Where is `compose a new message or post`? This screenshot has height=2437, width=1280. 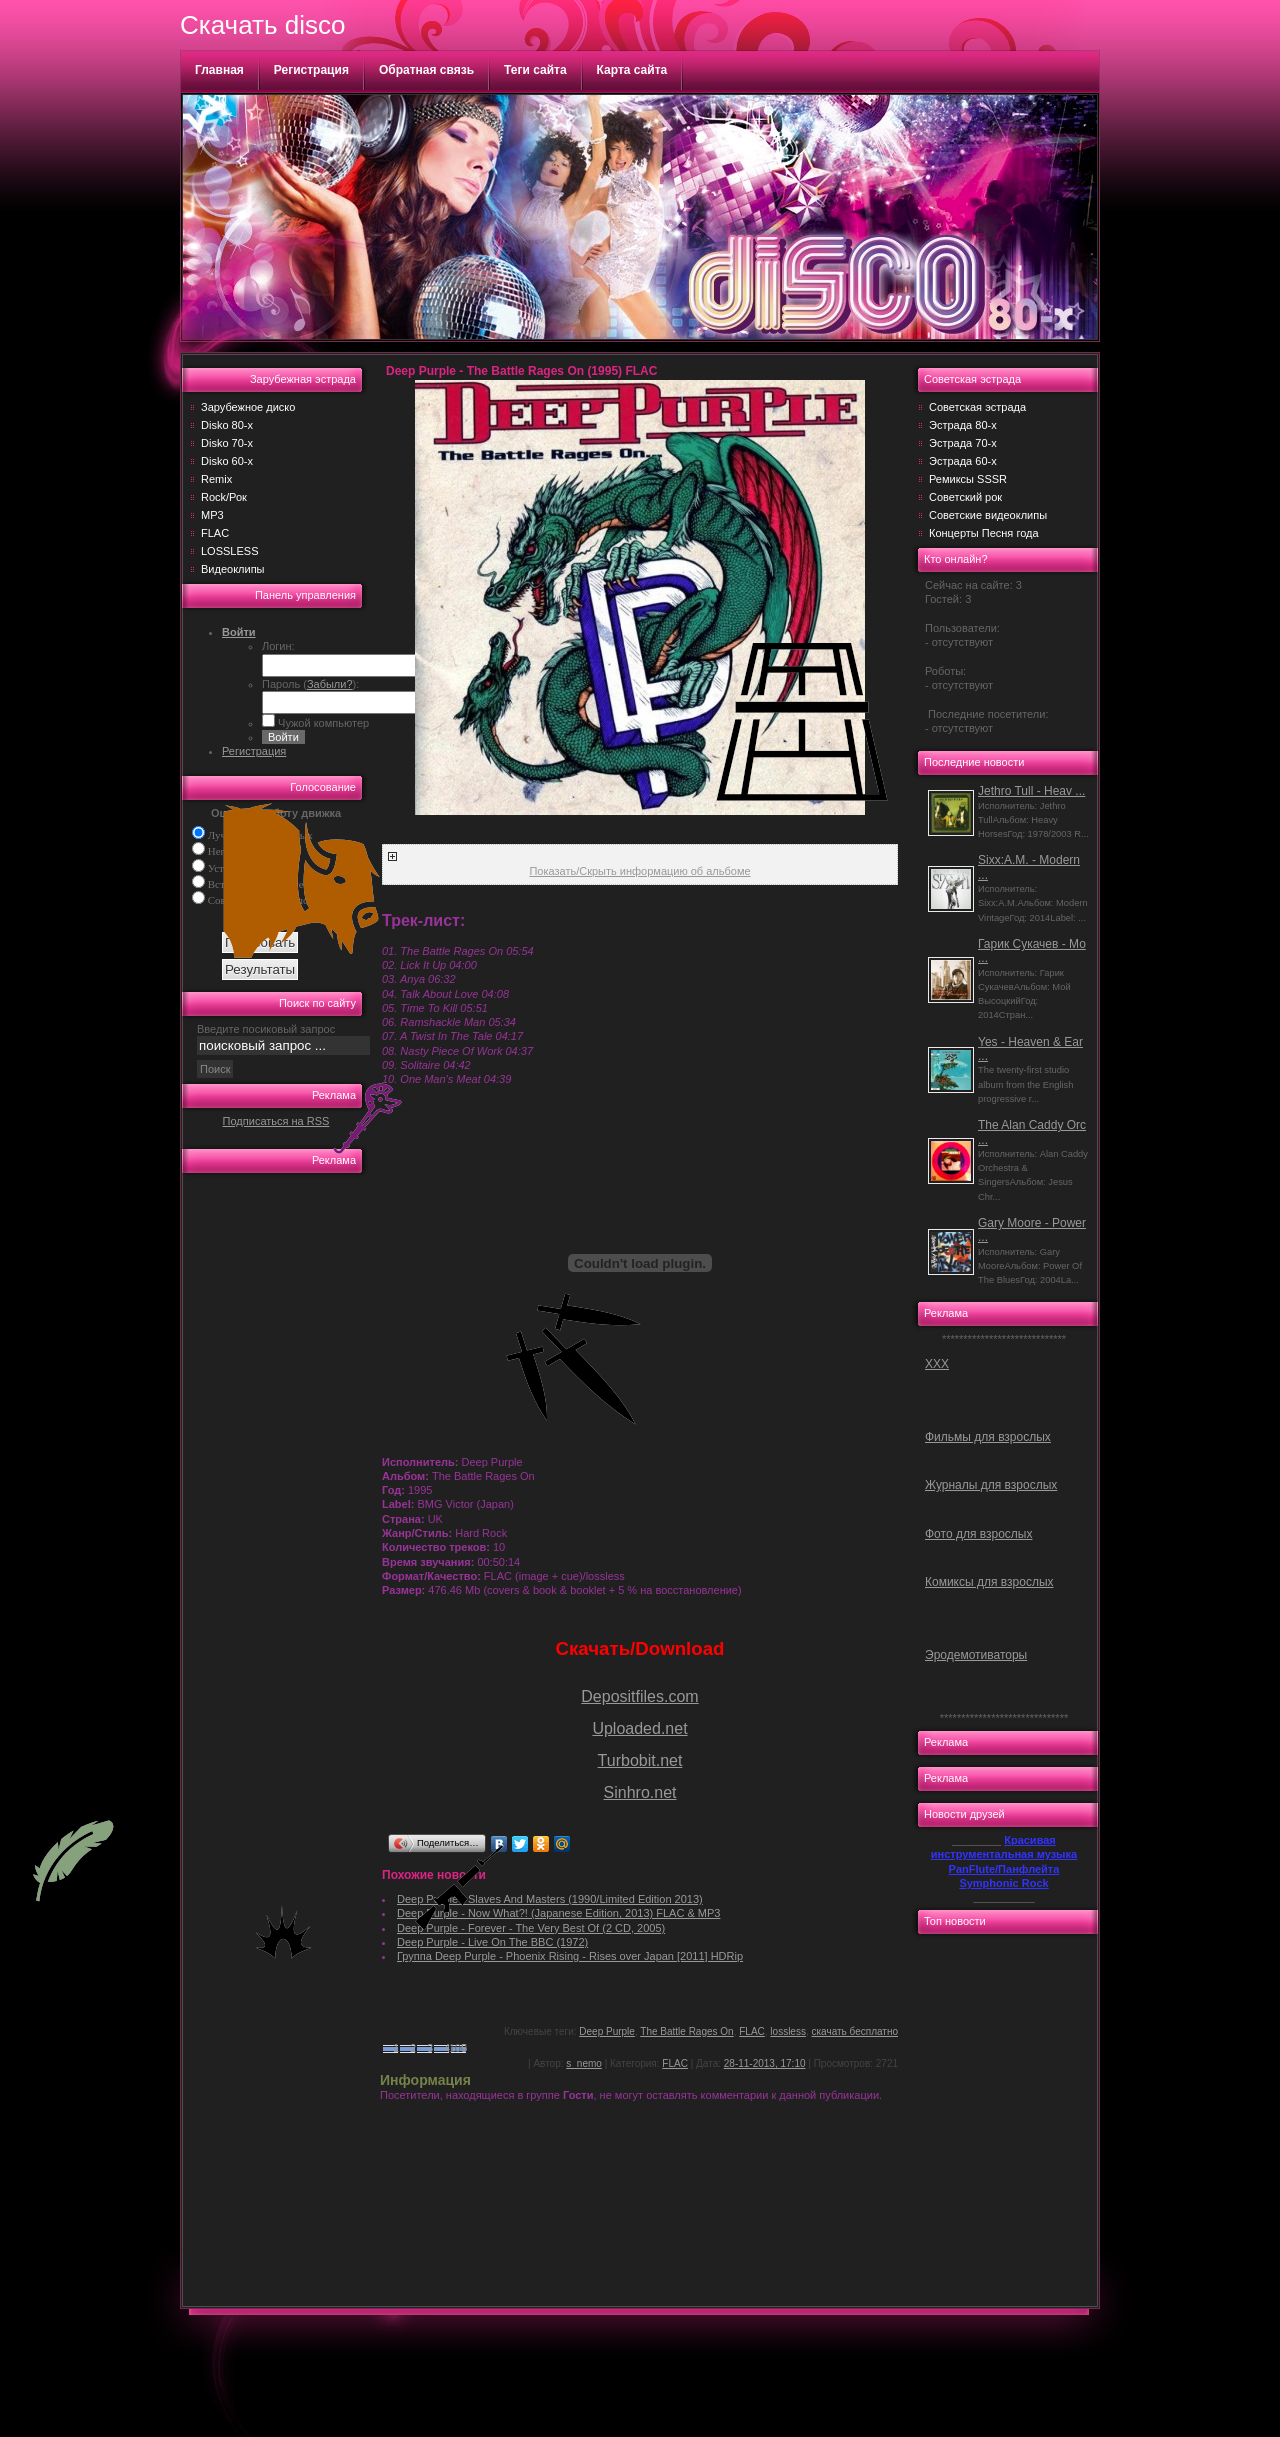
compose a new message or post is located at coordinates (72, 1861).